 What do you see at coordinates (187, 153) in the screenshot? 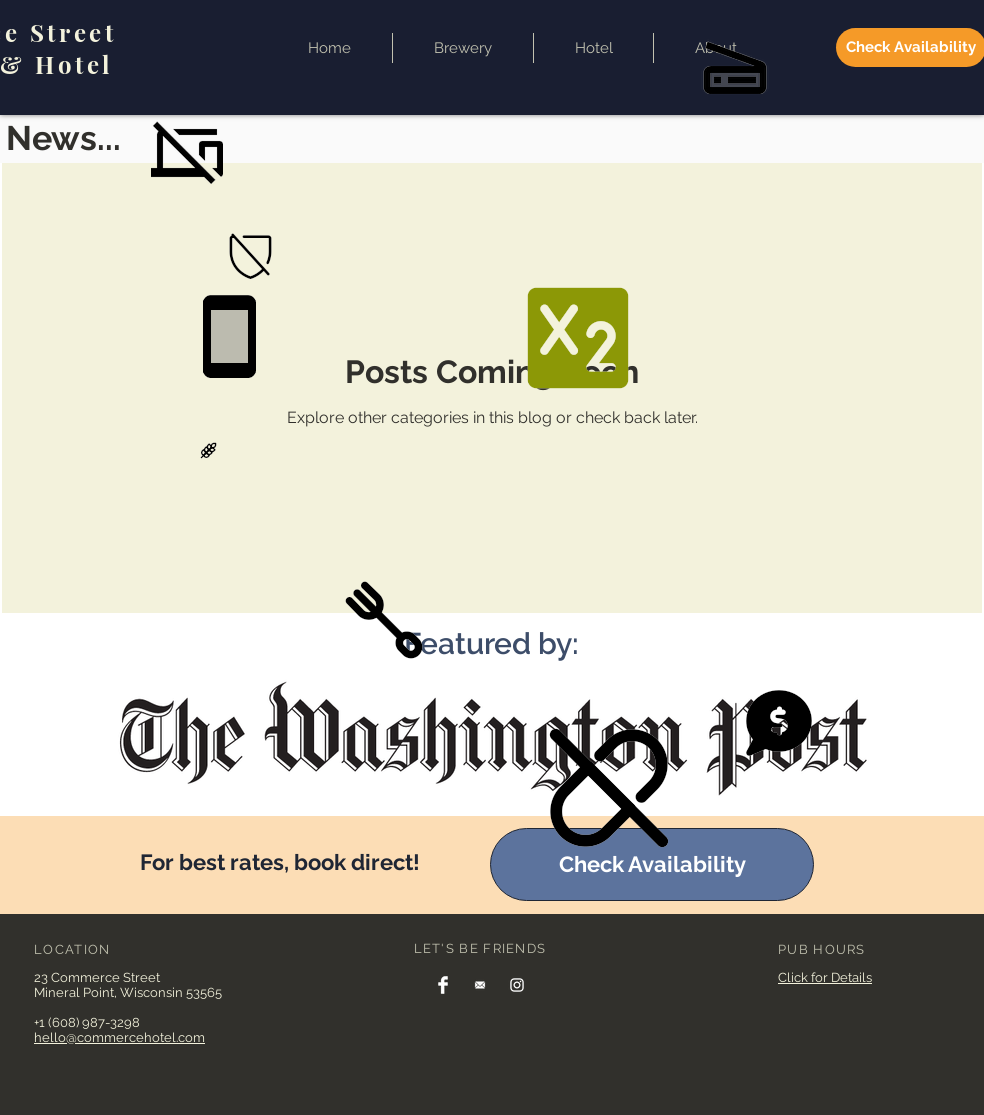
I see `device connection unavailable or disabled` at bounding box center [187, 153].